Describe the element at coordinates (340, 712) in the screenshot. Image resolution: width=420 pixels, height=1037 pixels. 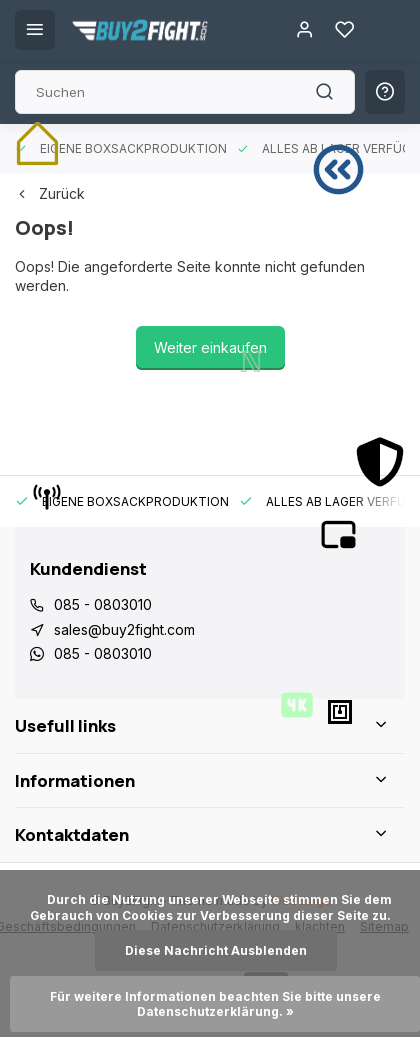
I see `tap to enable nfc connectivity` at that location.